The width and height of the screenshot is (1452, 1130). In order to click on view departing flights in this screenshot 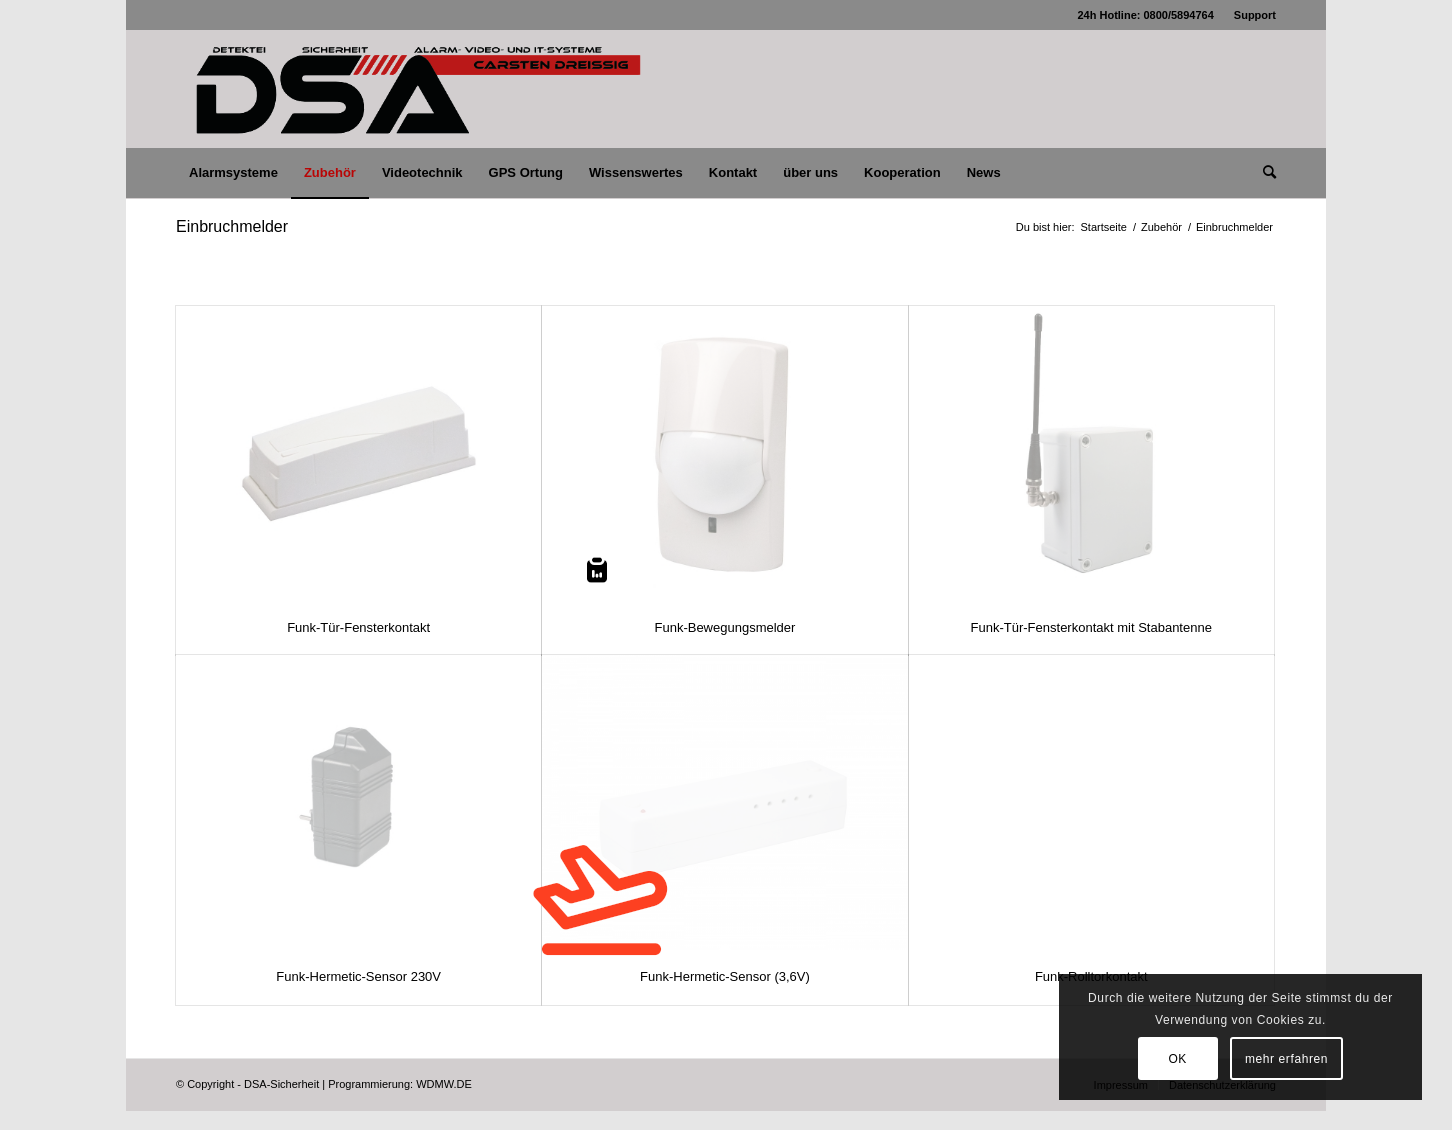, I will do `click(601, 895)`.